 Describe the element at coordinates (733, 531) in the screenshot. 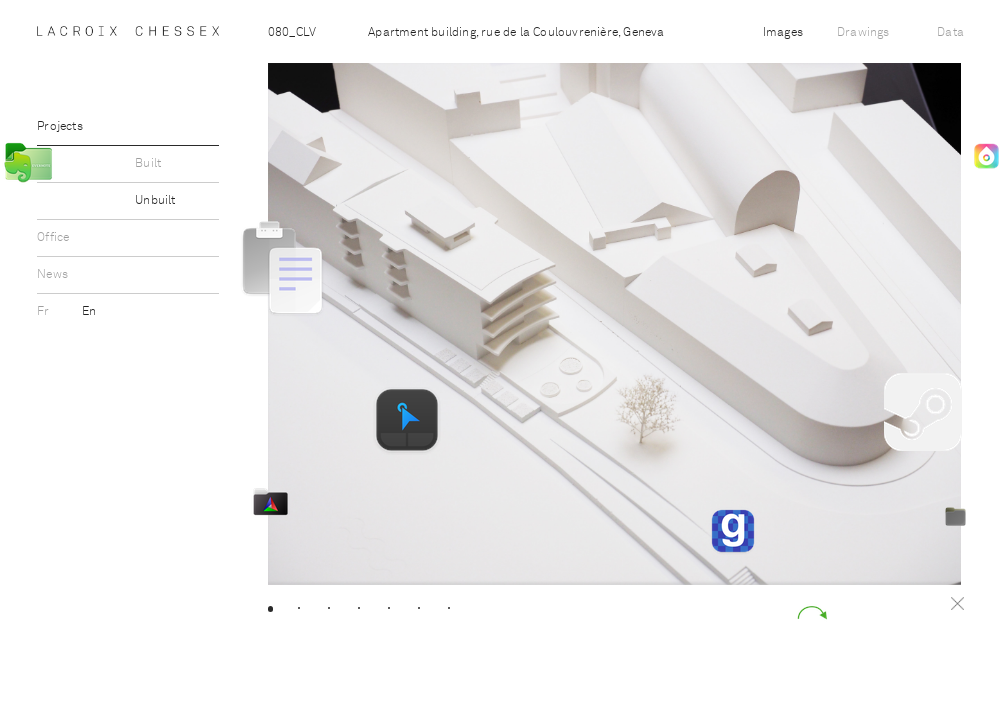

I see `launch garry's mod game` at that location.